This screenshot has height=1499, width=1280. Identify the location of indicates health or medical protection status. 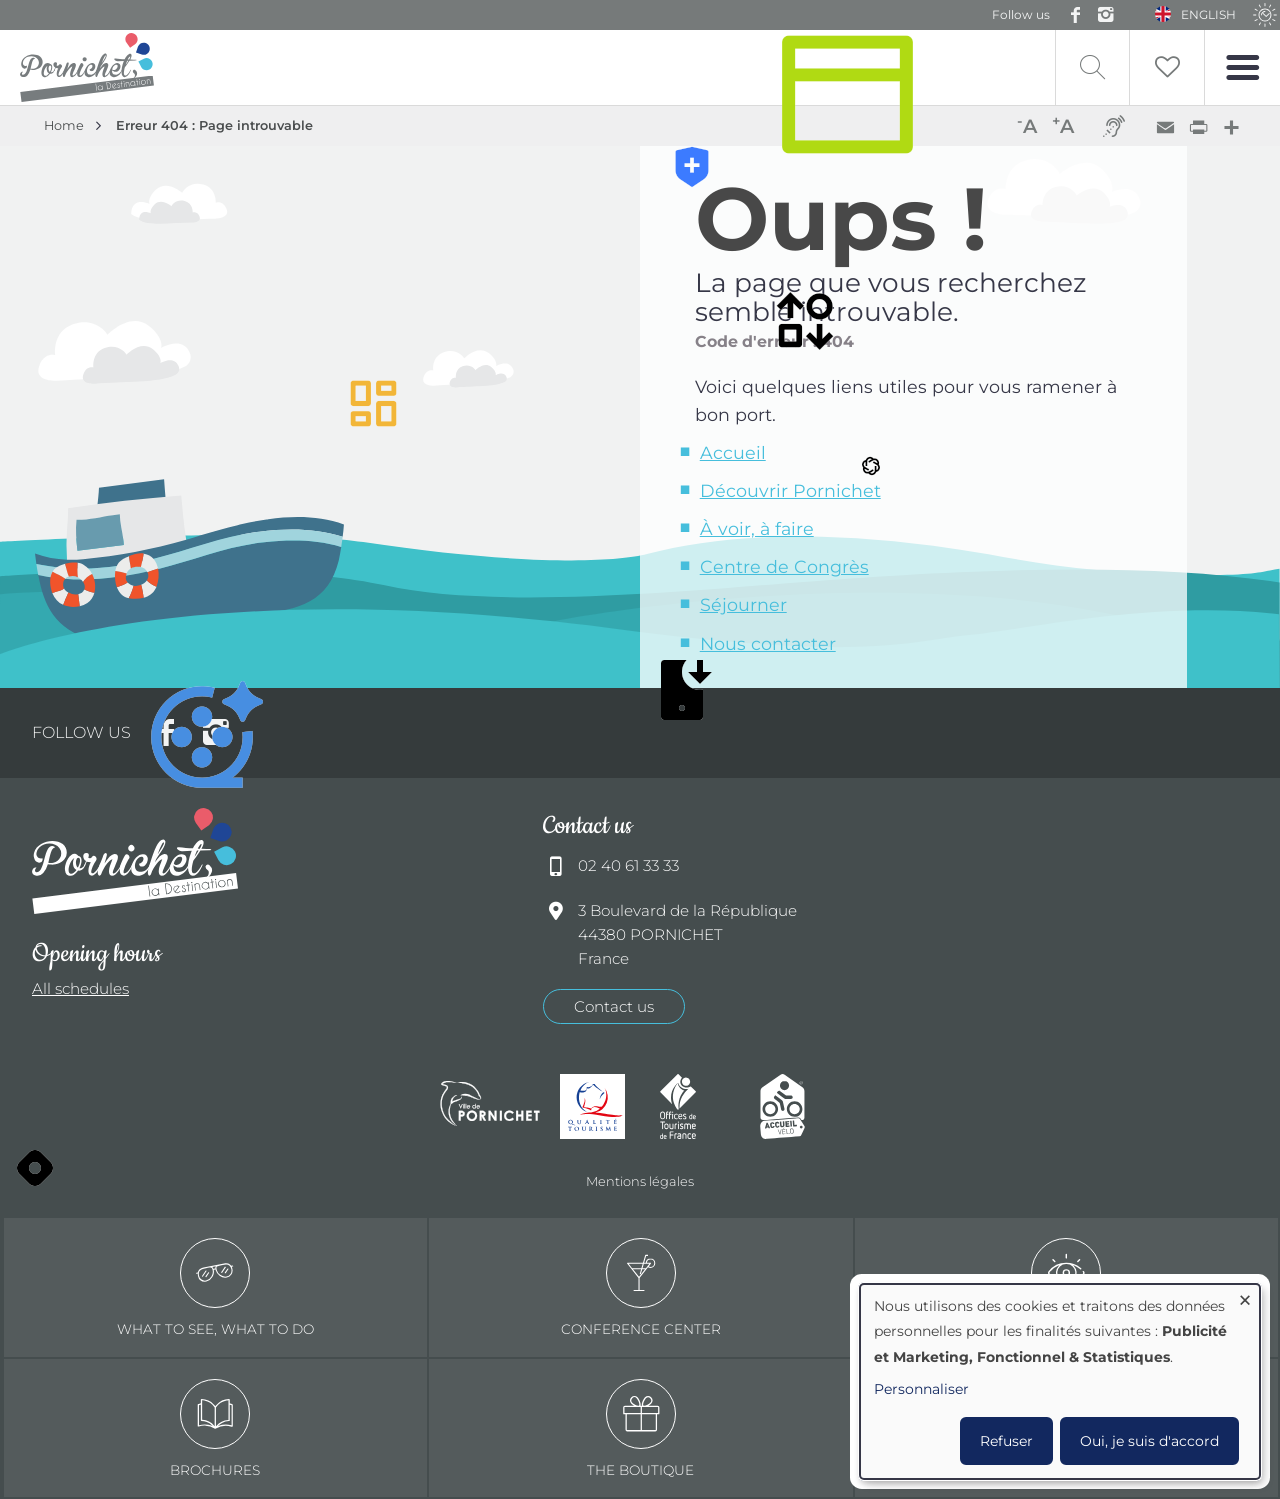
(692, 167).